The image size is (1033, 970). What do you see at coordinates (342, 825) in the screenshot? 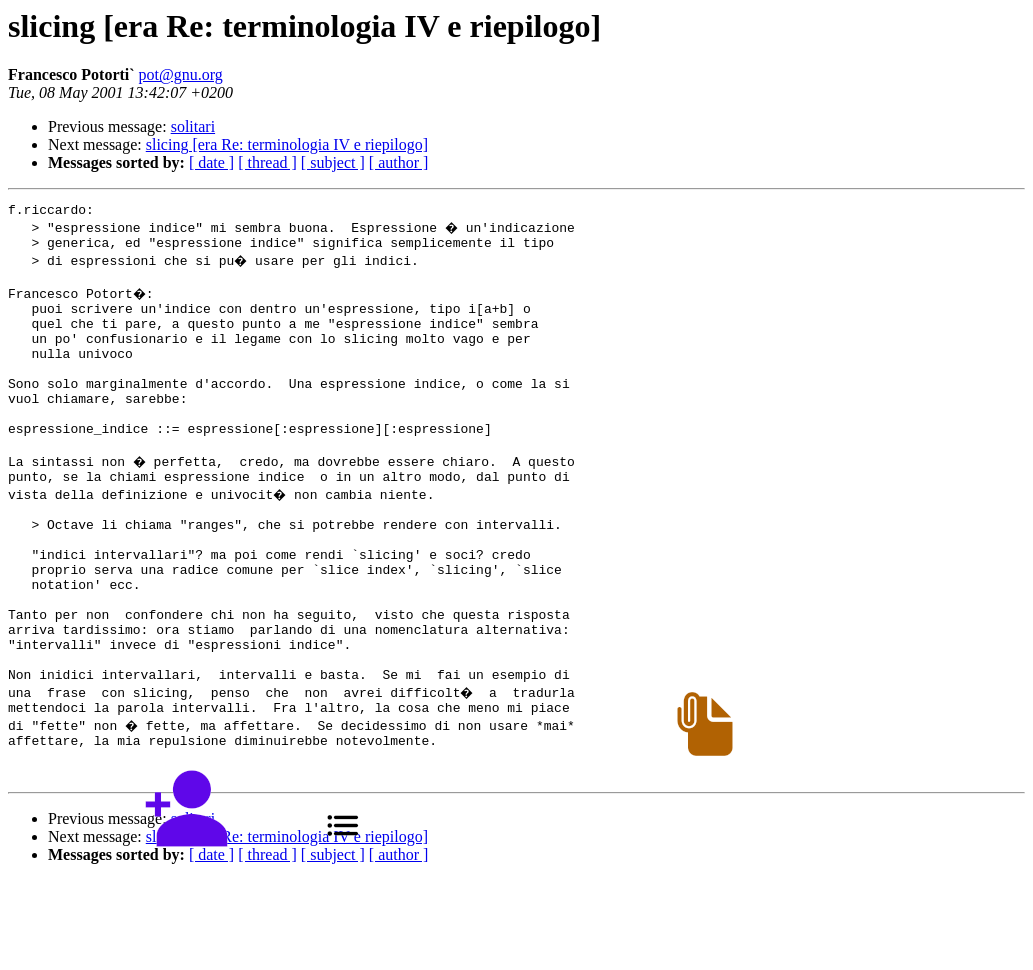
I see `view items in a list format` at bounding box center [342, 825].